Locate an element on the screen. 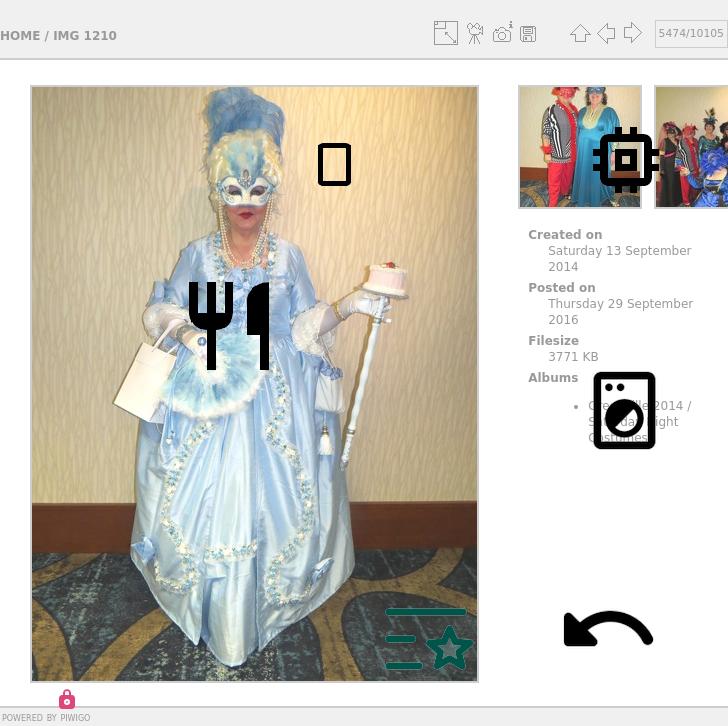 The height and width of the screenshot is (726, 728). view device memory or storage info is located at coordinates (626, 160).